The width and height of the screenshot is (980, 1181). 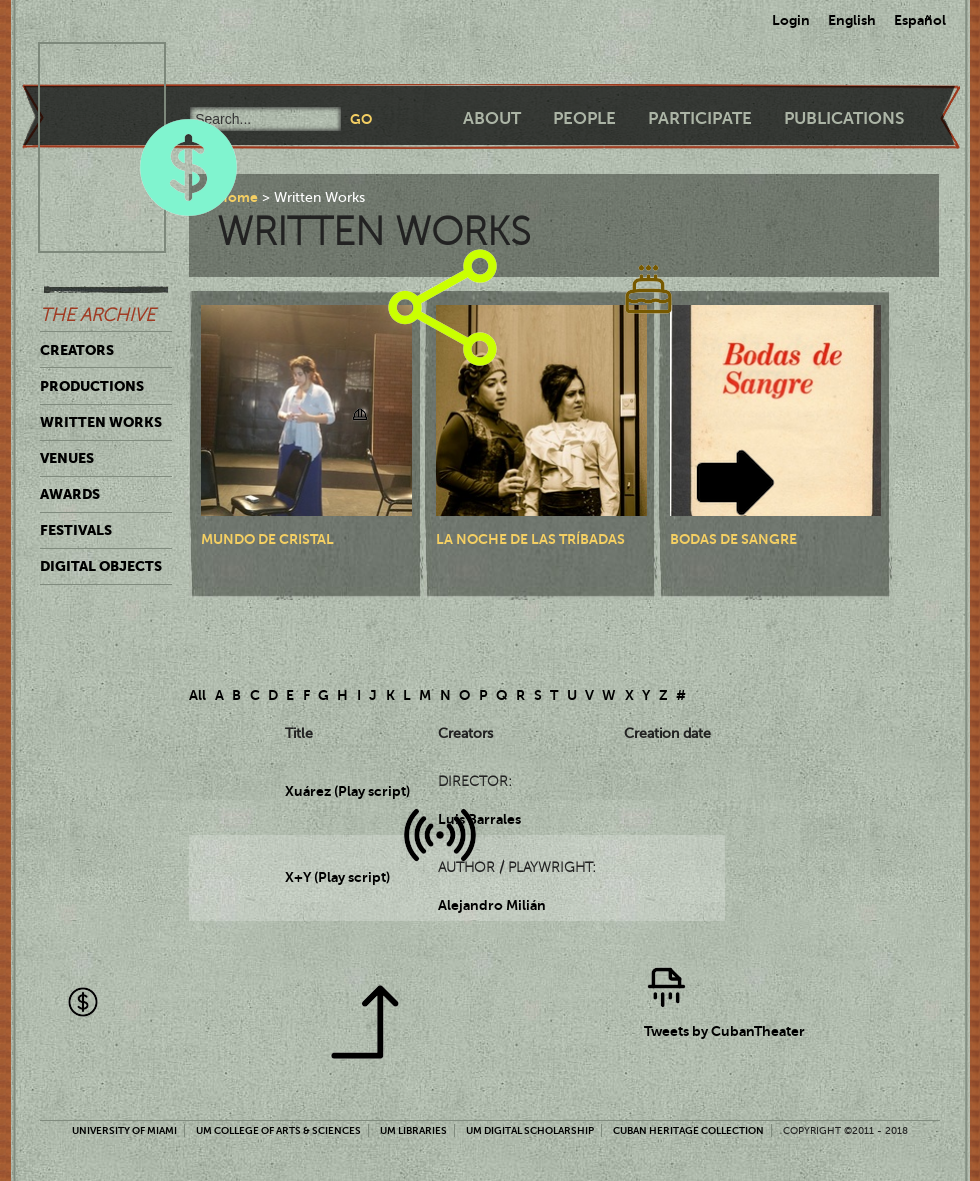 I want to click on turn right then continue upward, so click(x=365, y=1022).